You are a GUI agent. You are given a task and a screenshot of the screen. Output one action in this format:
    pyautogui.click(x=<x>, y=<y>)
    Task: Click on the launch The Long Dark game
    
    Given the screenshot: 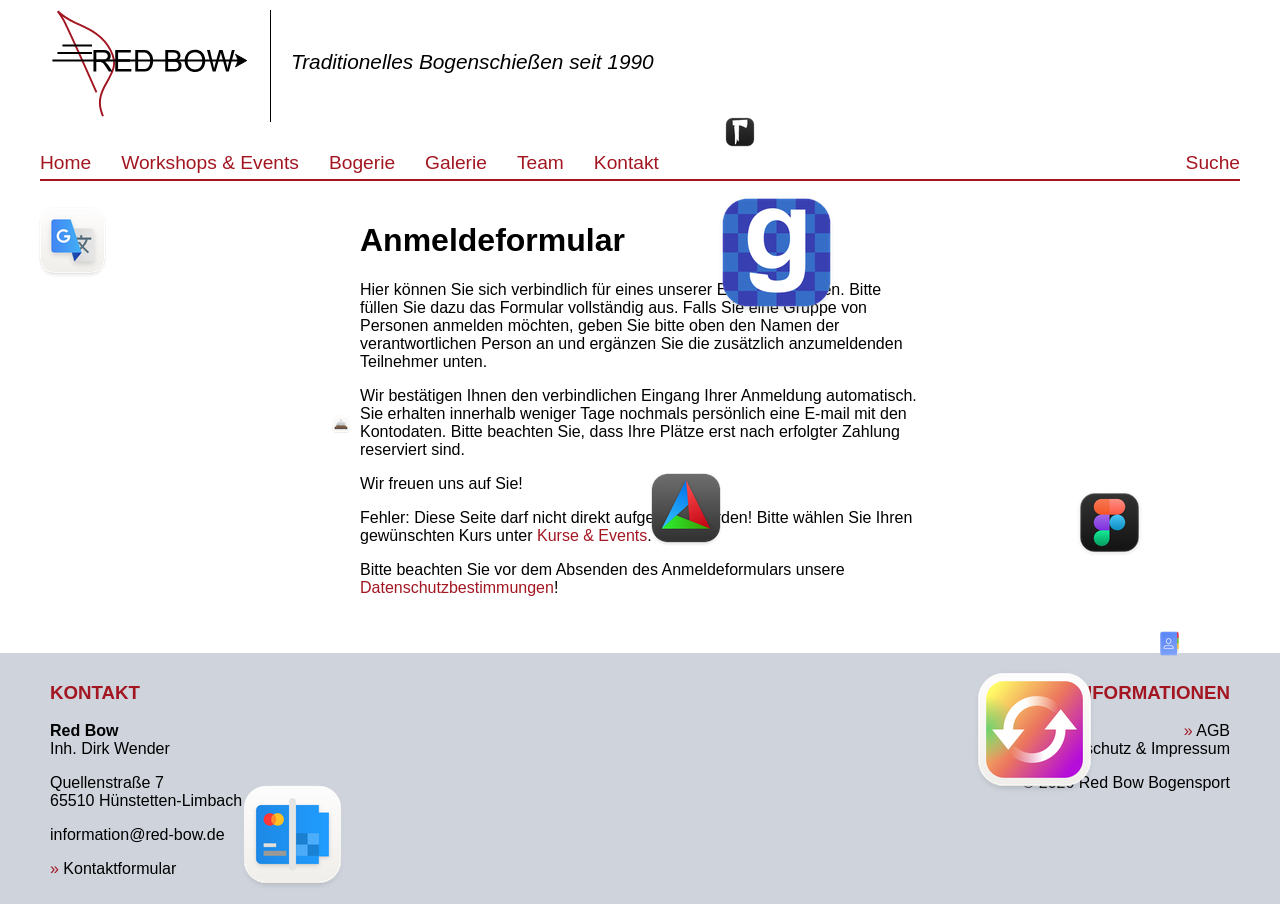 What is the action you would take?
    pyautogui.click(x=740, y=132)
    